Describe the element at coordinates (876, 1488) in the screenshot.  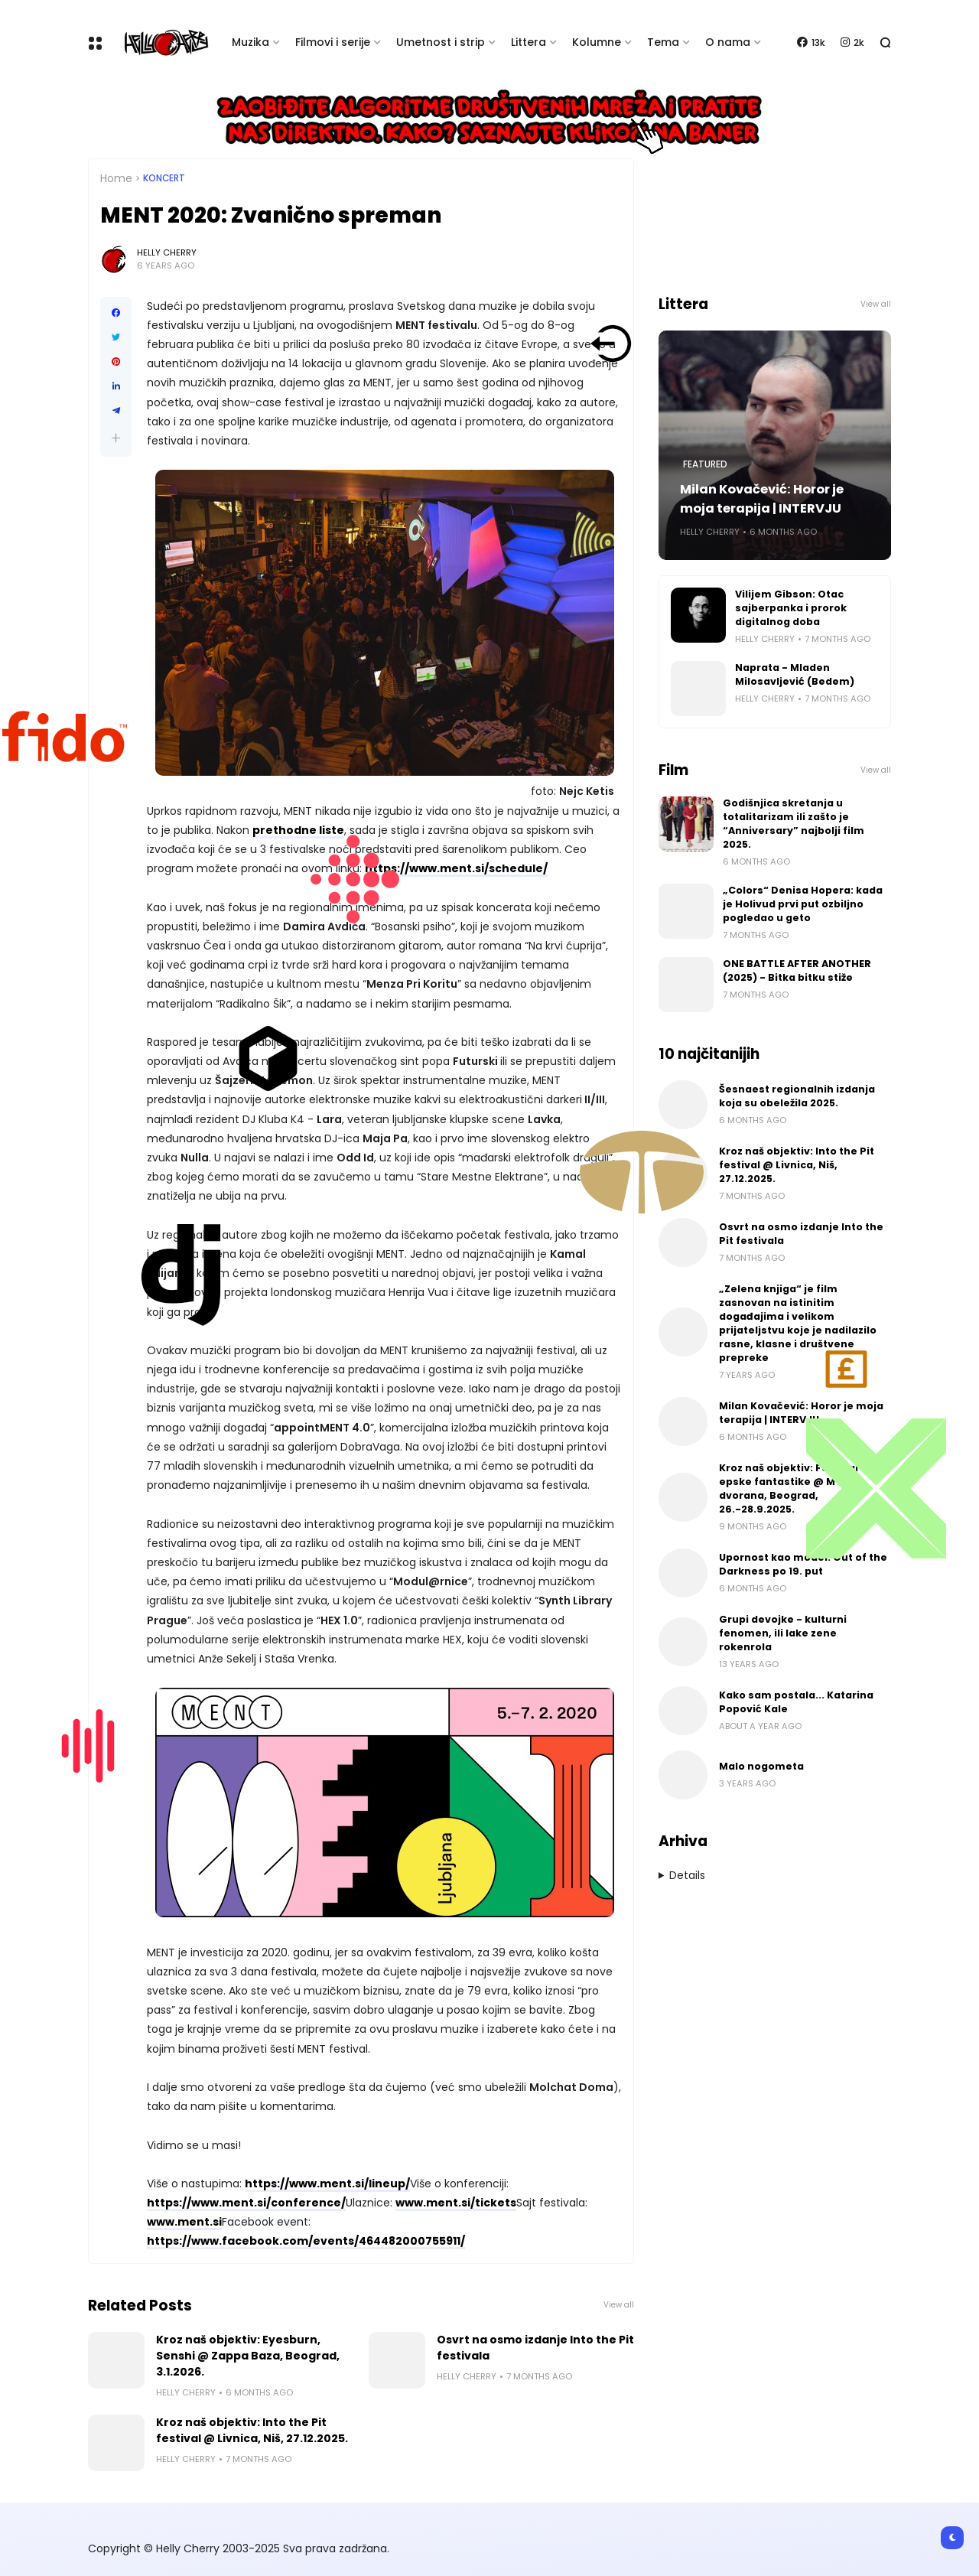
I see `visx data visualization library logo` at that location.